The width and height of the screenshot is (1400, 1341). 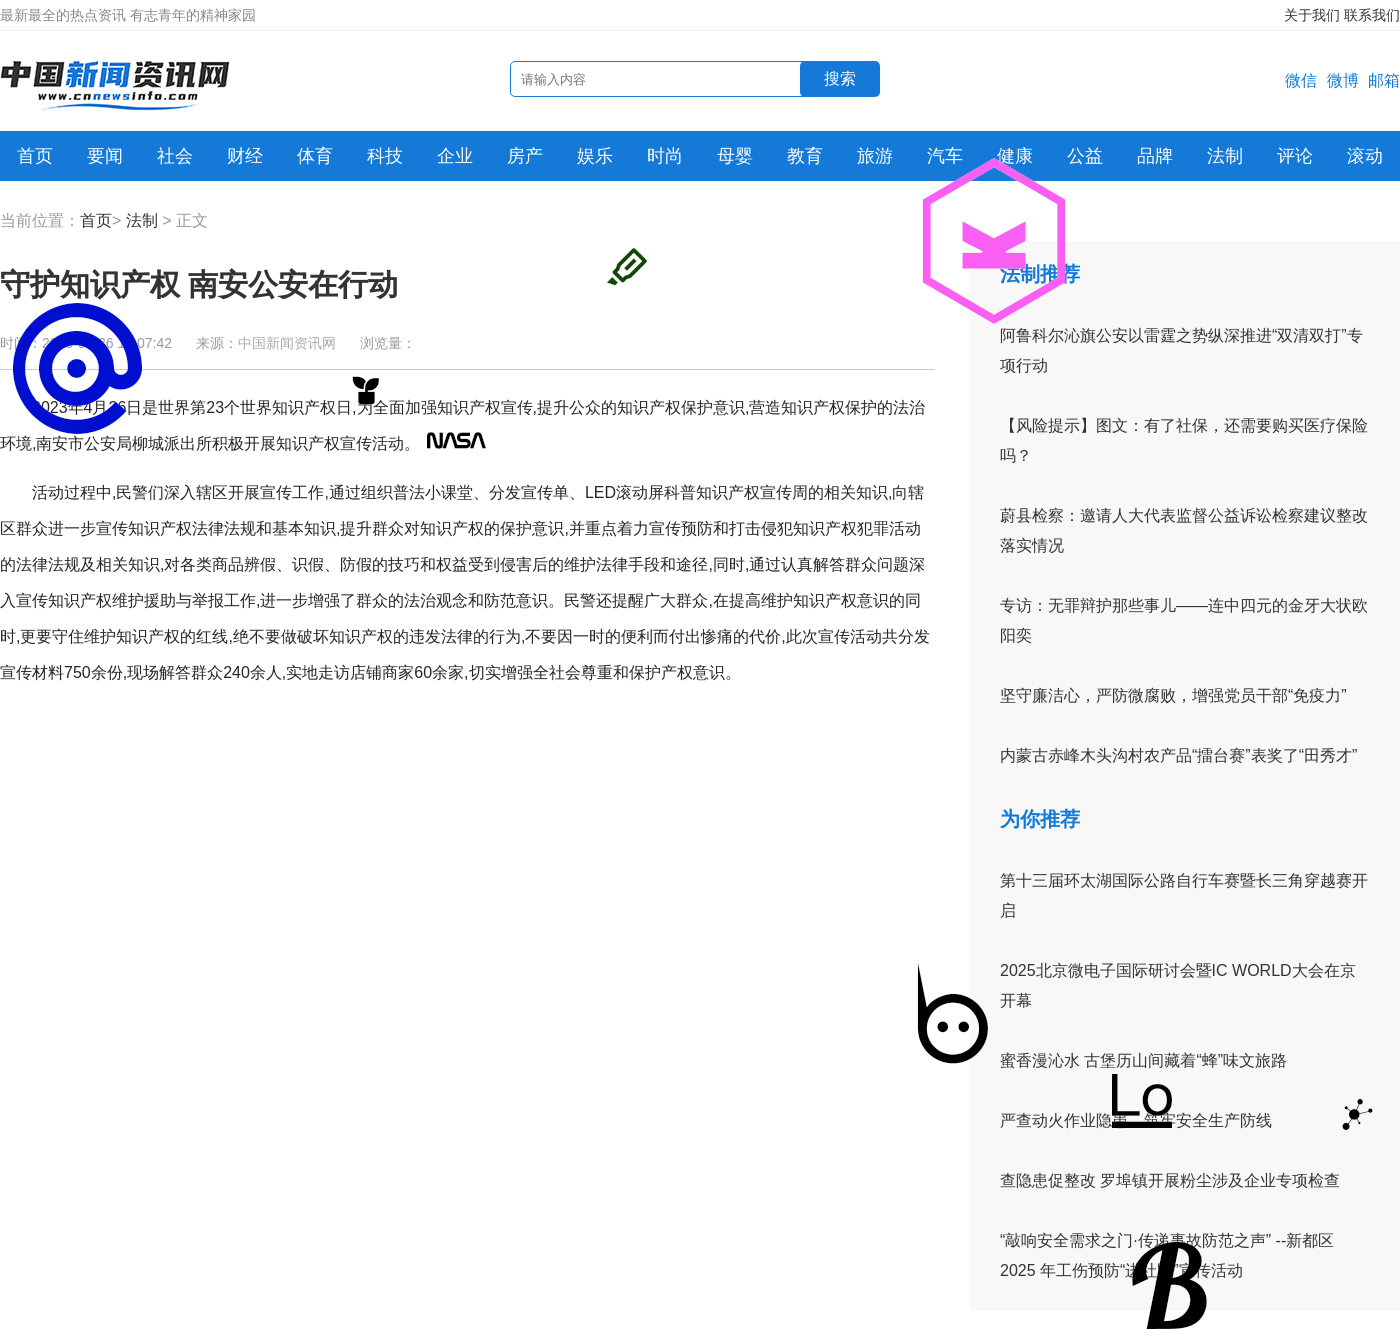 What do you see at coordinates (366, 390) in the screenshot?
I see `access plant care or gardening features` at bounding box center [366, 390].